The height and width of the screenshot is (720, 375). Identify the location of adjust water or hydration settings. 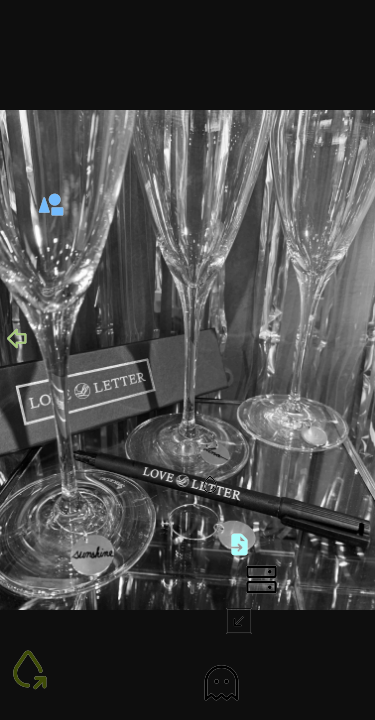
(210, 485).